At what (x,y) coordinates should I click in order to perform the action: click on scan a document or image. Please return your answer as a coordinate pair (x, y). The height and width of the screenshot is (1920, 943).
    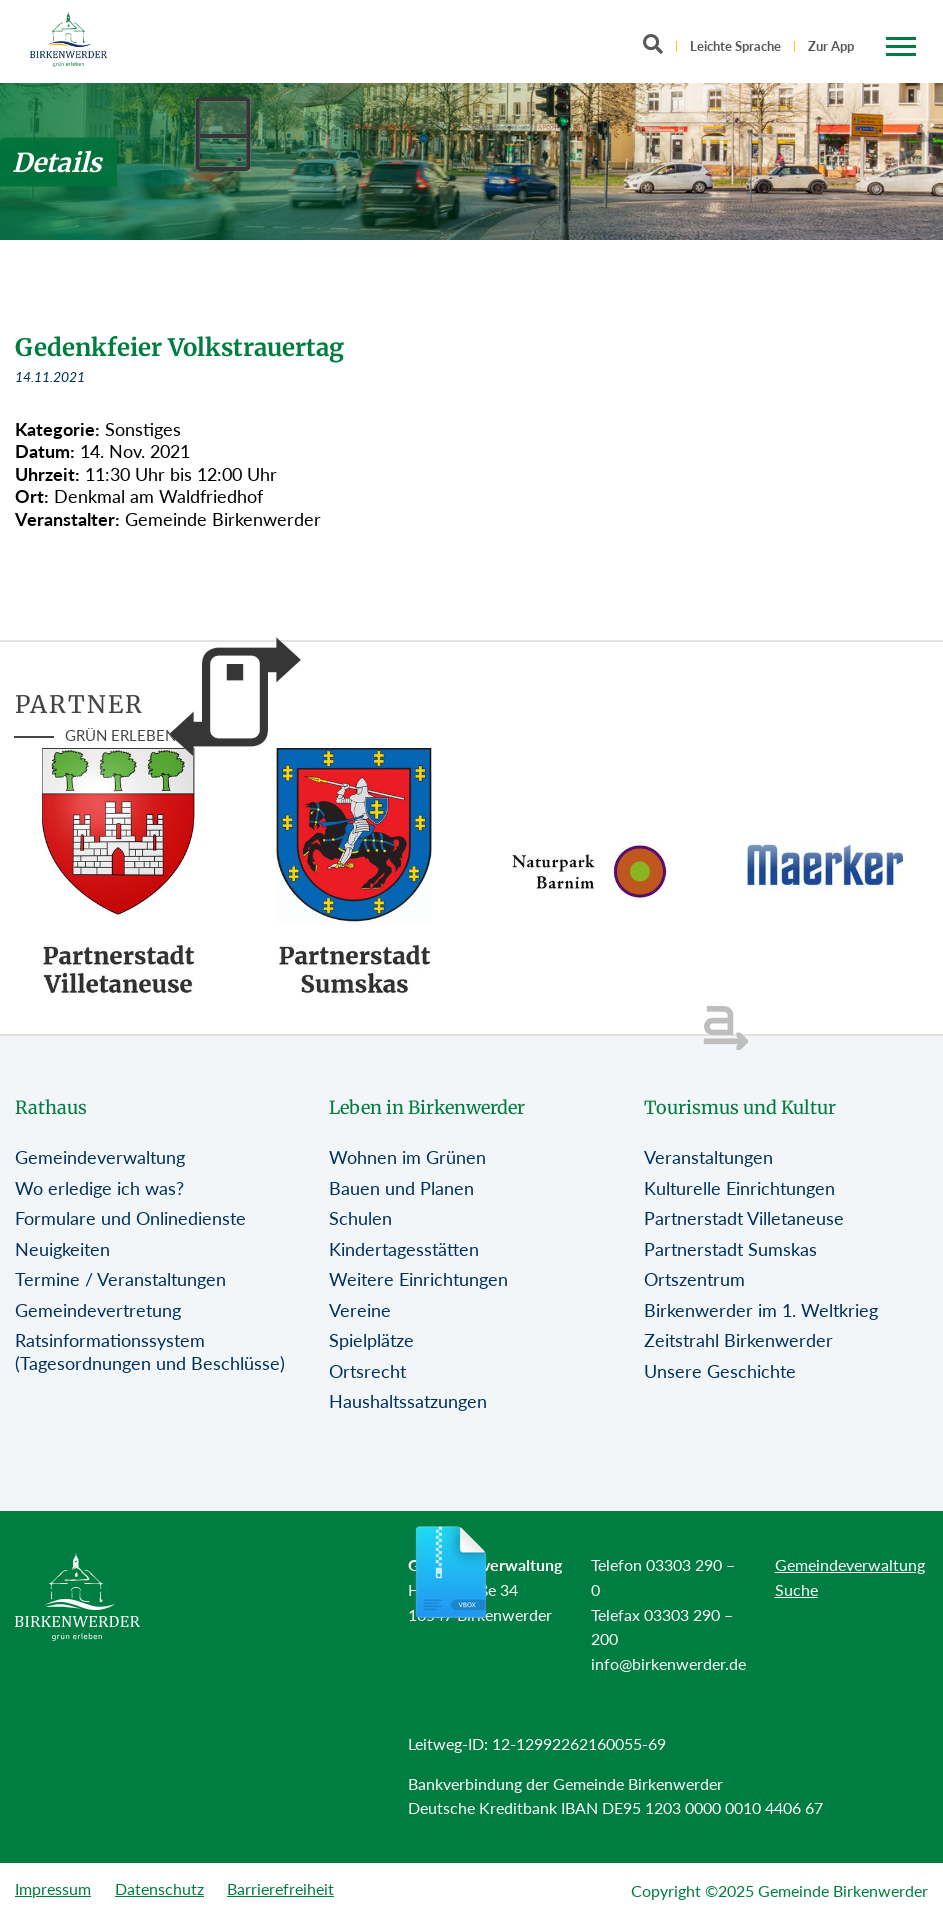
    Looking at the image, I should click on (223, 134).